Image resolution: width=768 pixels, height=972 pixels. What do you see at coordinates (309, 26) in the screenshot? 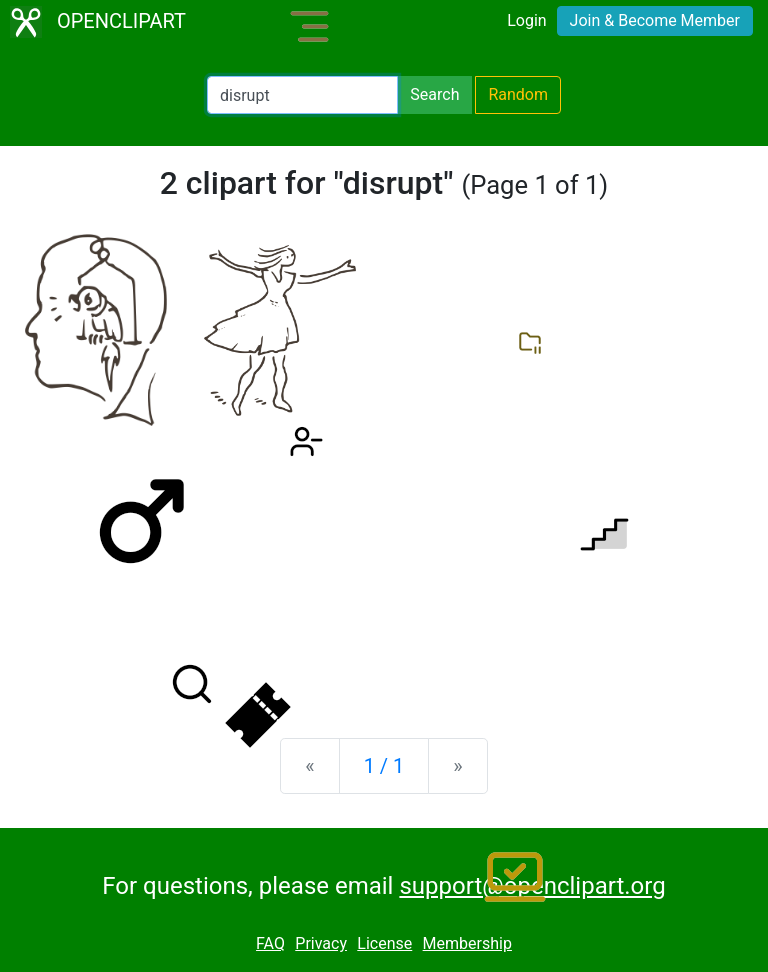
I see `align text to the right edge` at bounding box center [309, 26].